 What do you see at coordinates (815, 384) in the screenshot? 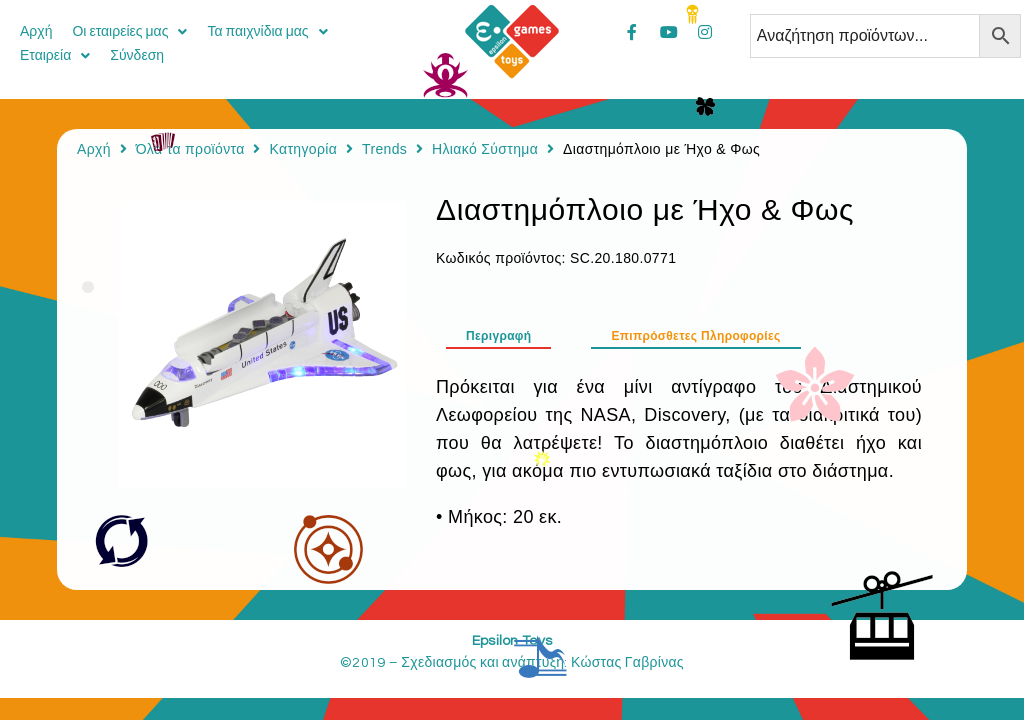
I see `jasmine flower icon for aromatherapy or fragrance settings` at bounding box center [815, 384].